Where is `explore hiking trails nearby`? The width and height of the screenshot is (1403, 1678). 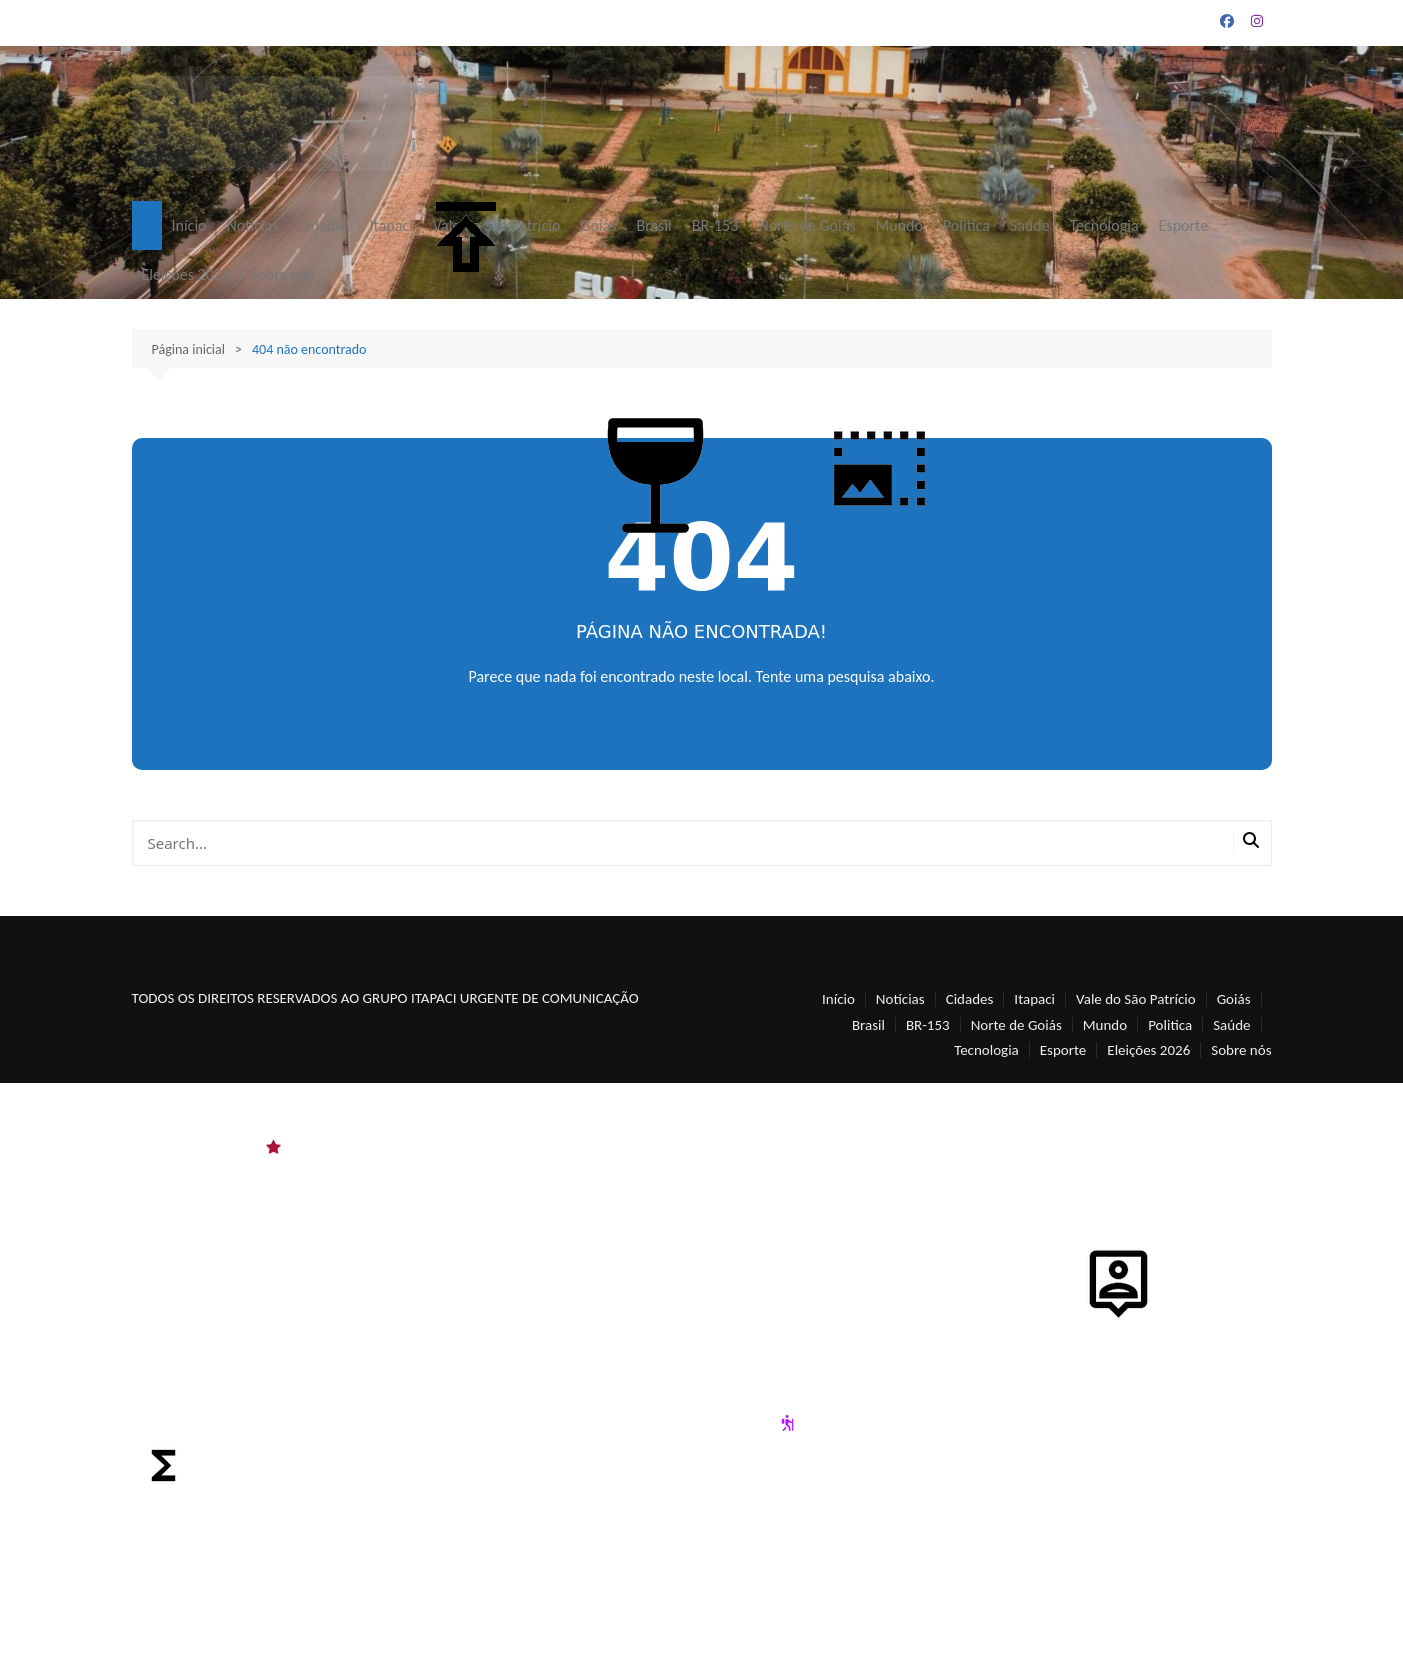
explore hiking trails nearby is located at coordinates (788, 1423).